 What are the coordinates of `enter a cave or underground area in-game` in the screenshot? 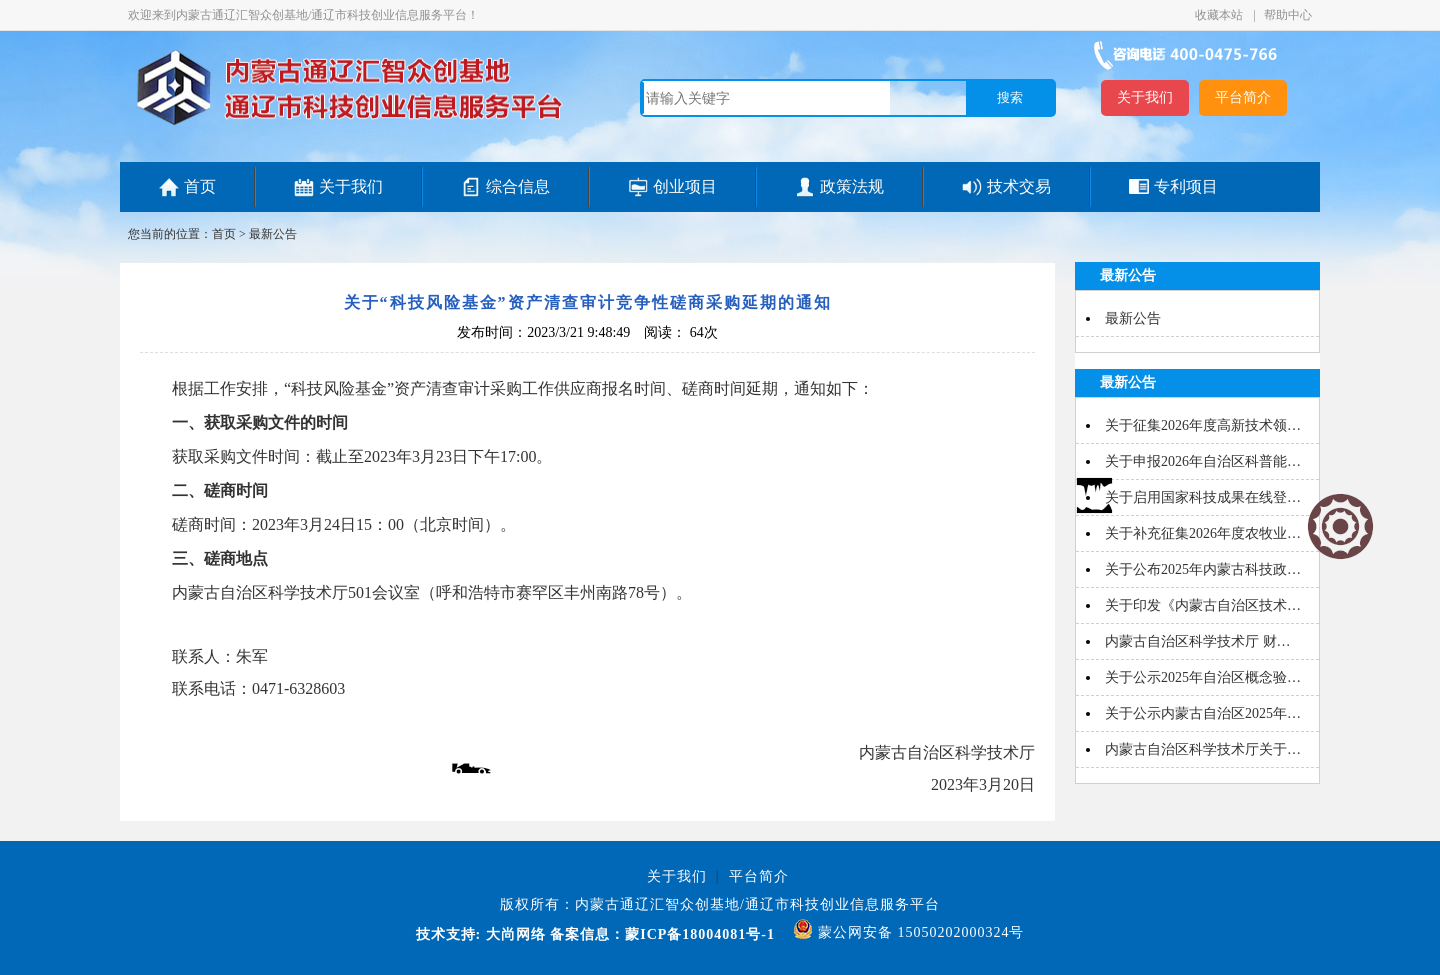 It's located at (1094, 495).